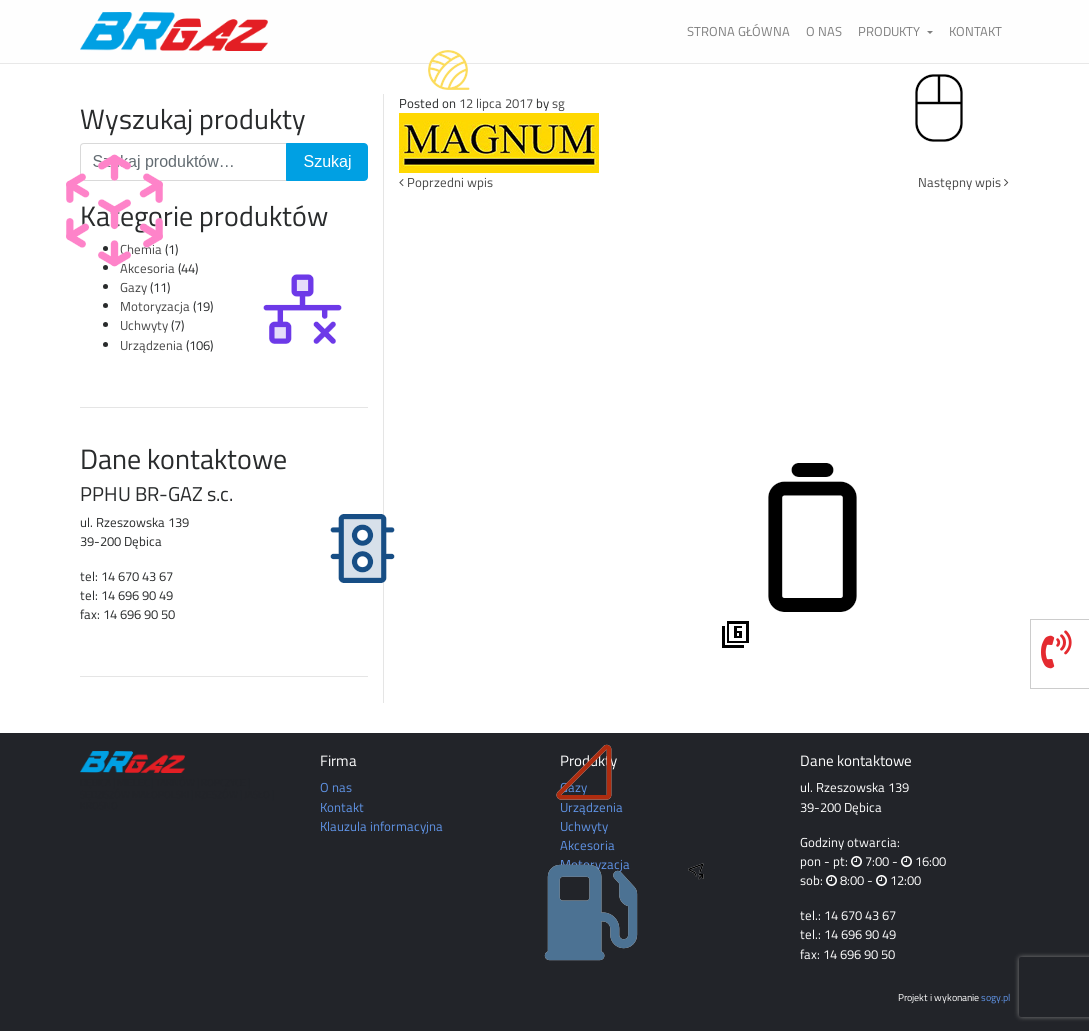  What do you see at coordinates (588, 774) in the screenshot?
I see `indicates no cellular signal available` at bounding box center [588, 774].